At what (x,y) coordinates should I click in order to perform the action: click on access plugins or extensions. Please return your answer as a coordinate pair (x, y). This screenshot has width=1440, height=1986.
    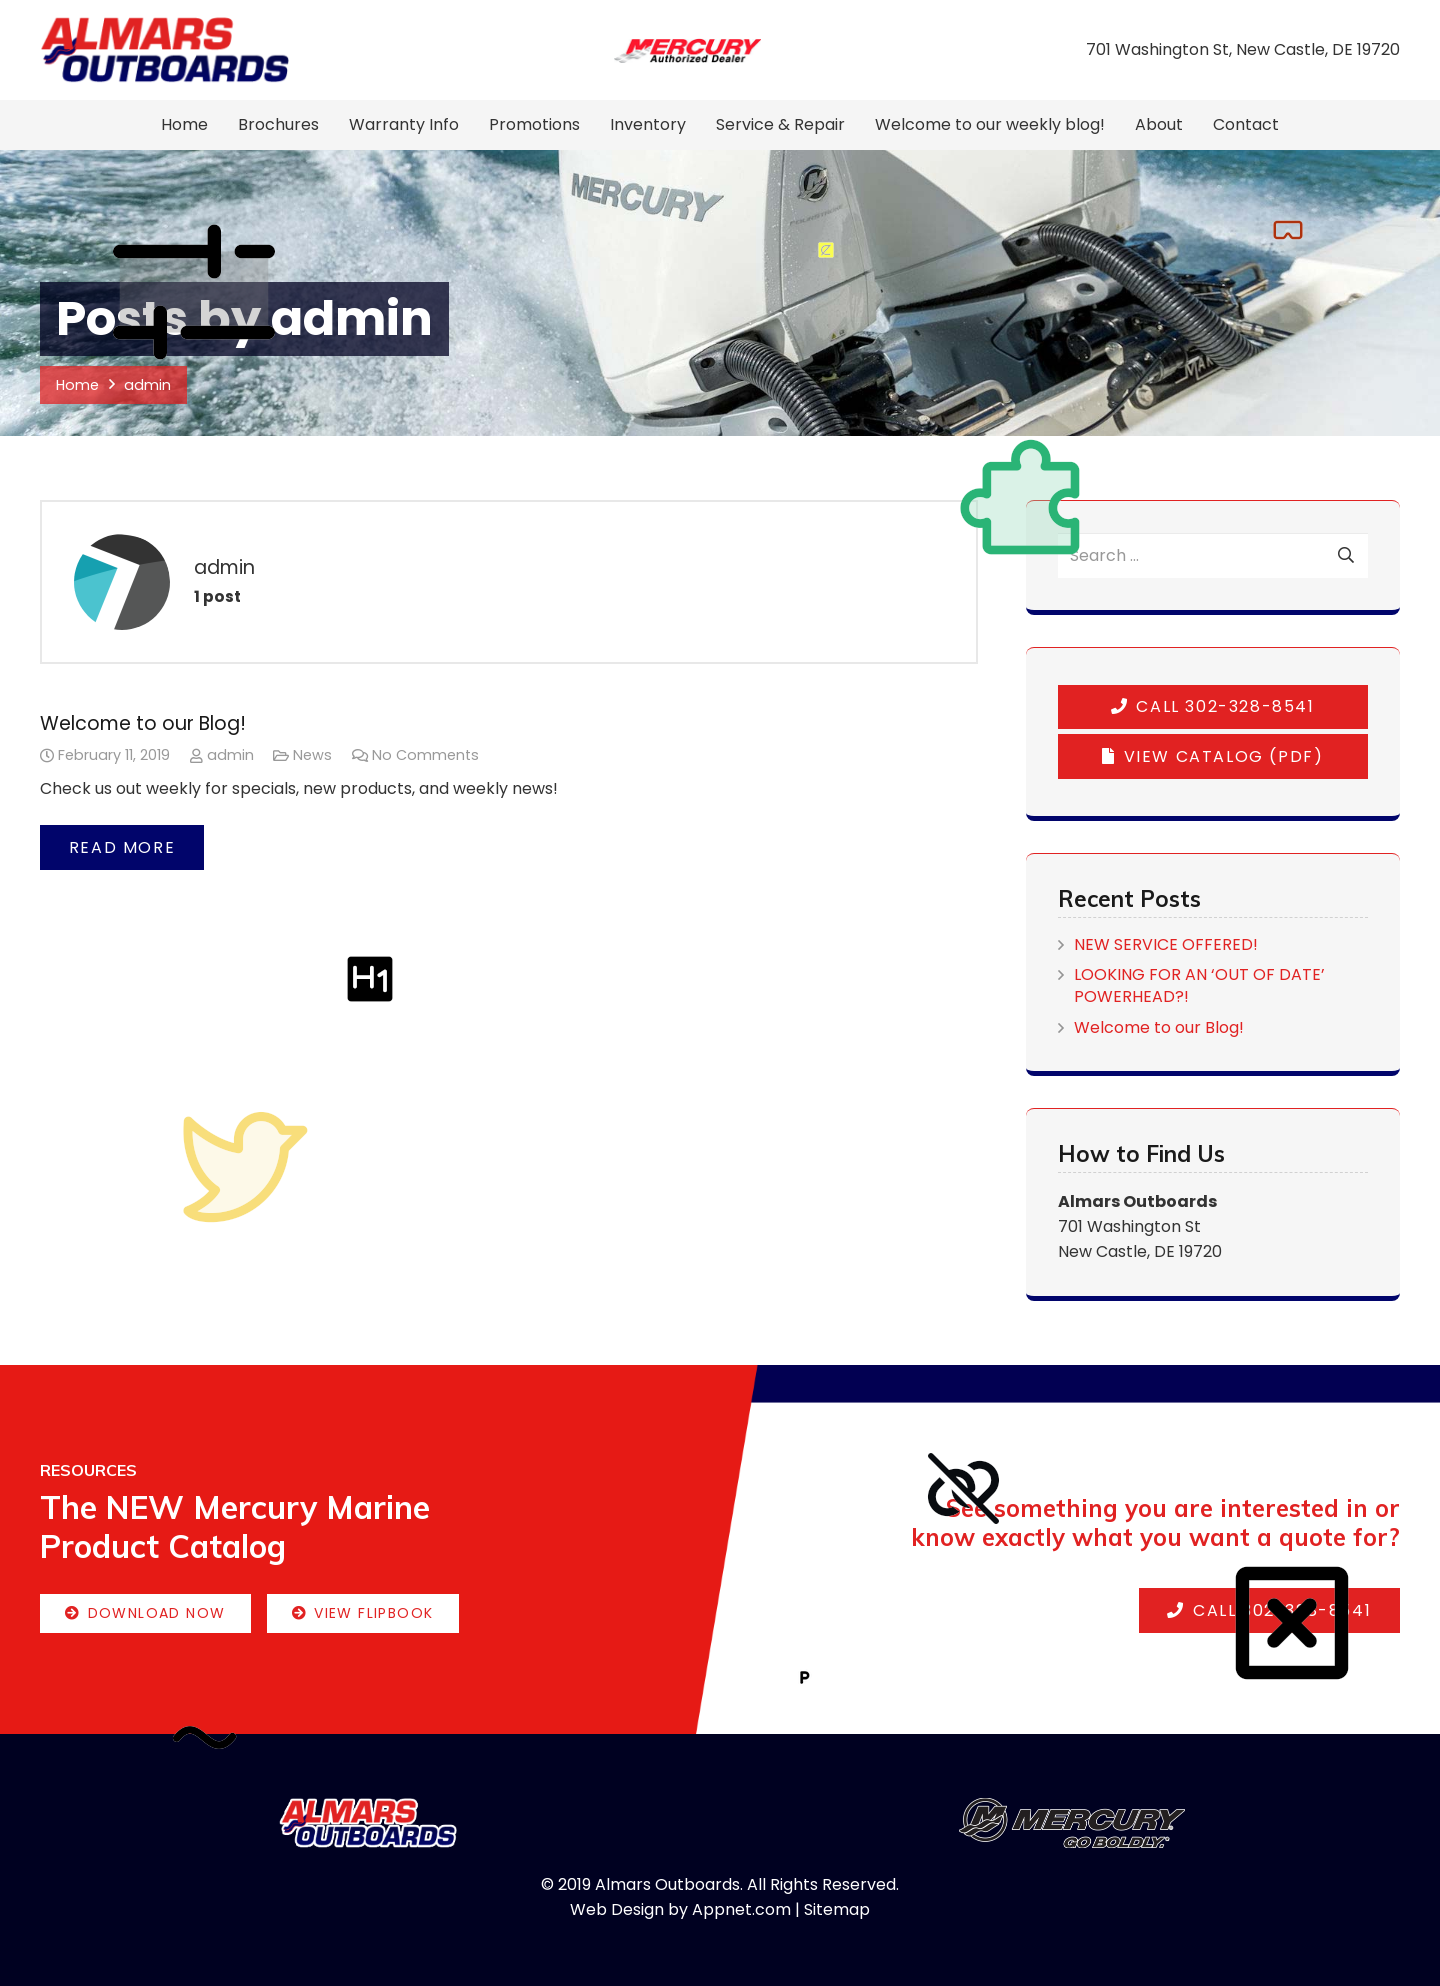
    Looking at the image, I should click on (1026, 501).